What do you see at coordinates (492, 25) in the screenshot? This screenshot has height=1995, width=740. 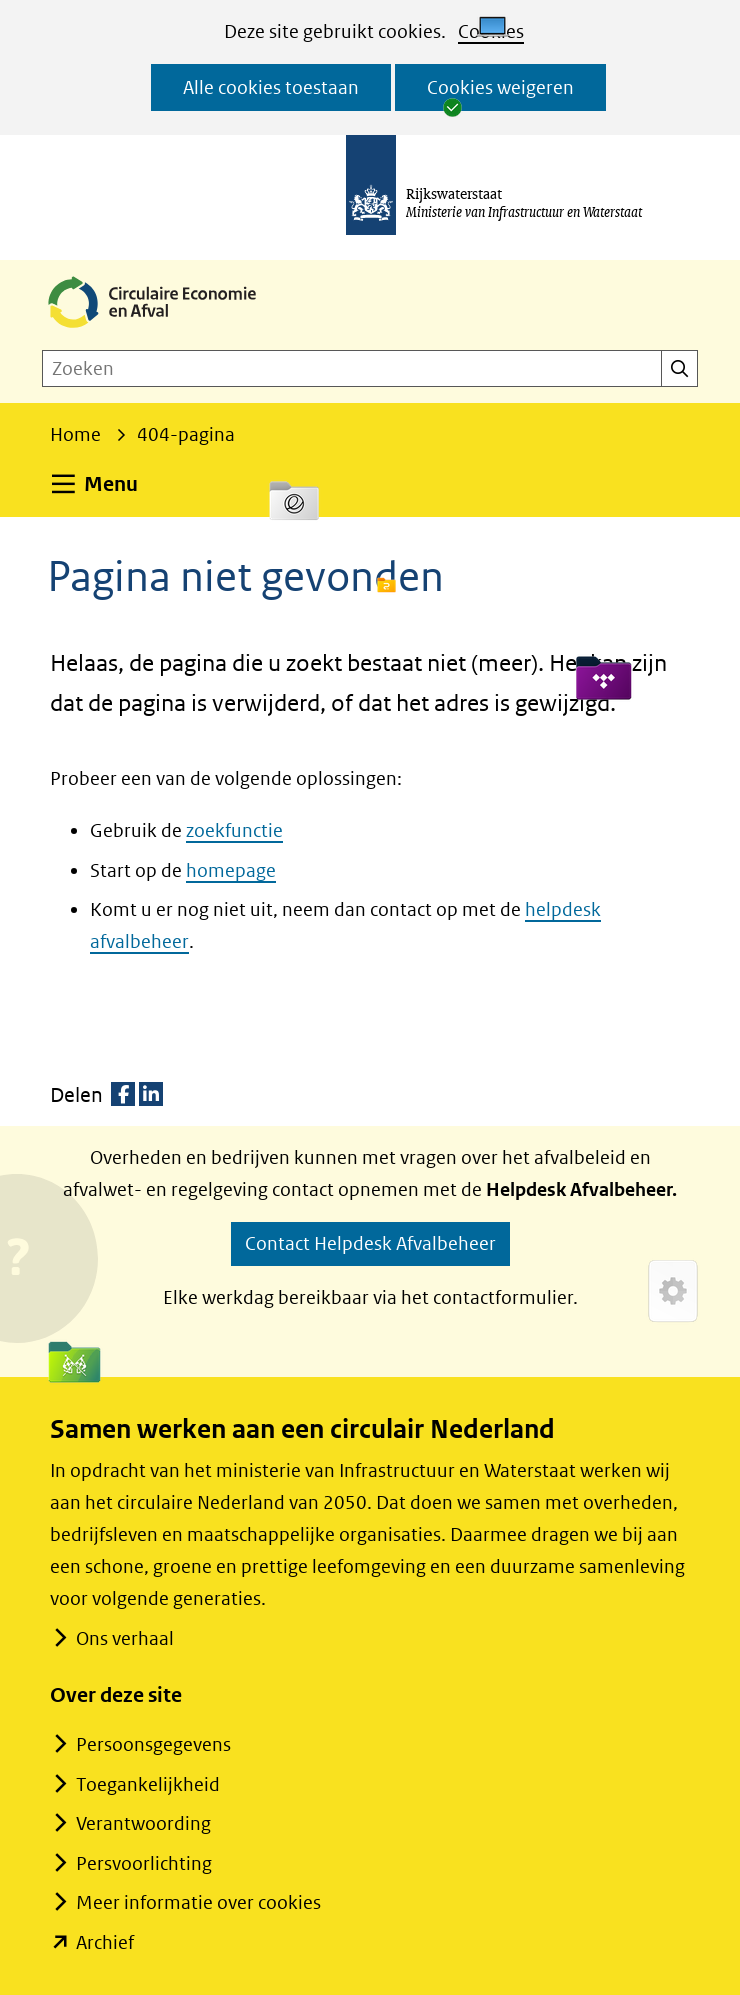 I see `macbook pro device identifier in system settings` at bounding box center [492, 25].